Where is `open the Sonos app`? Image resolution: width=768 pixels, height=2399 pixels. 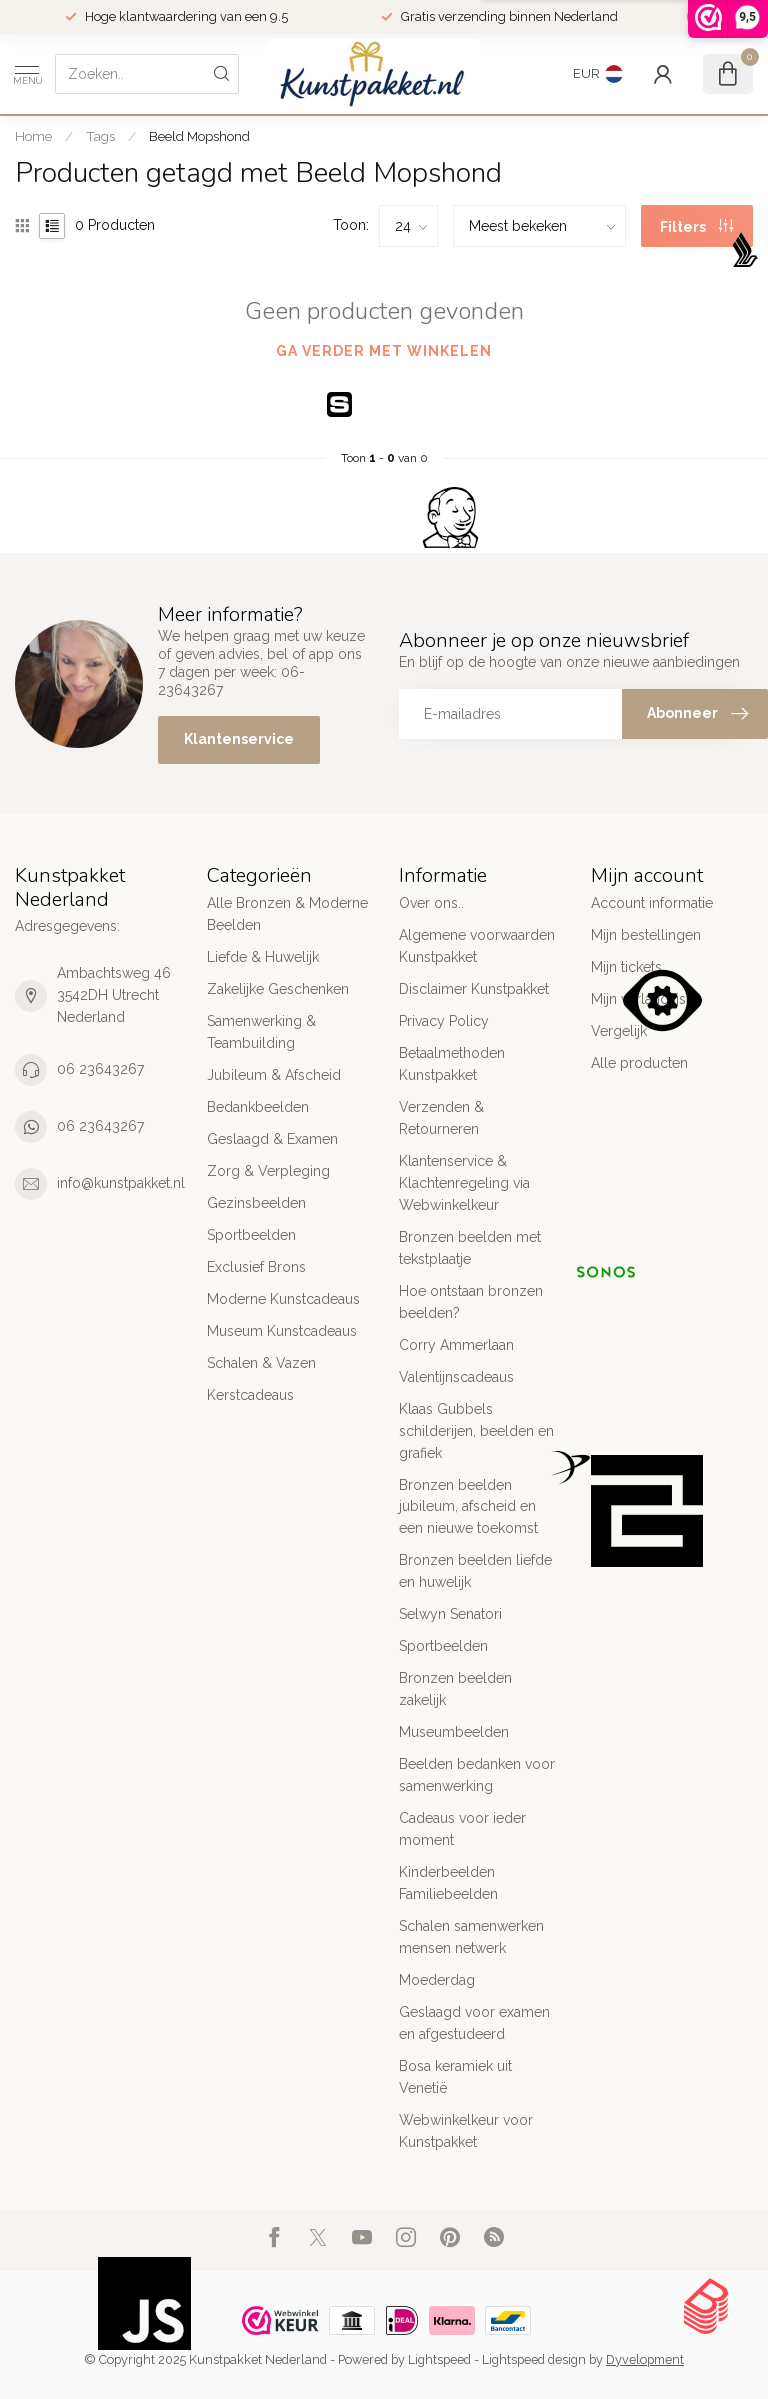
open the Sonos app is located at coordinates (606, 1272).